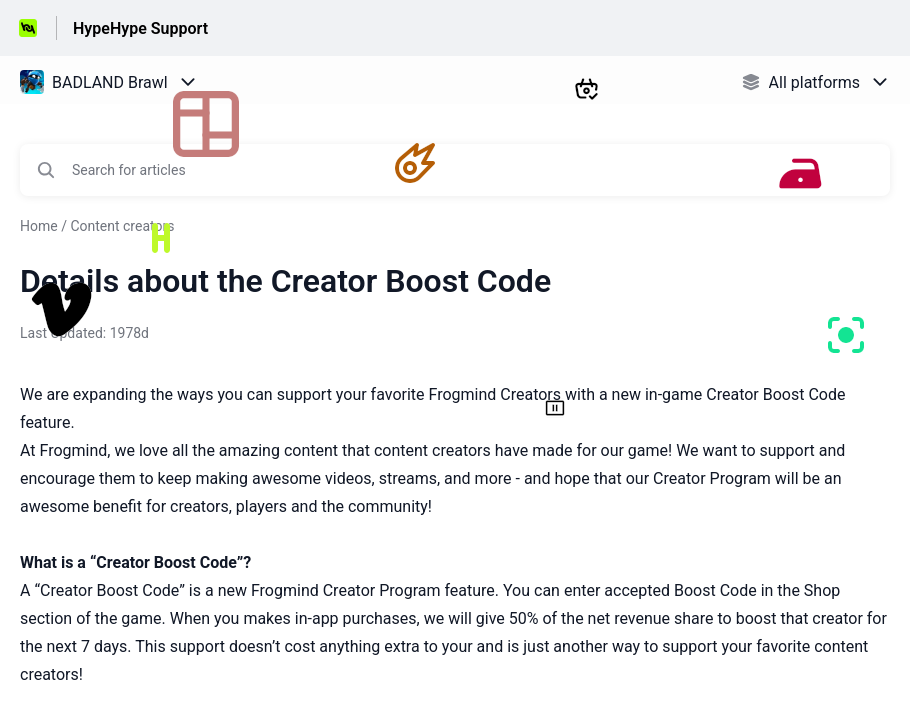 The height and width of the screenshot is (720, 910). I want to click on indicates a trending or viral item, so click(415, 163).